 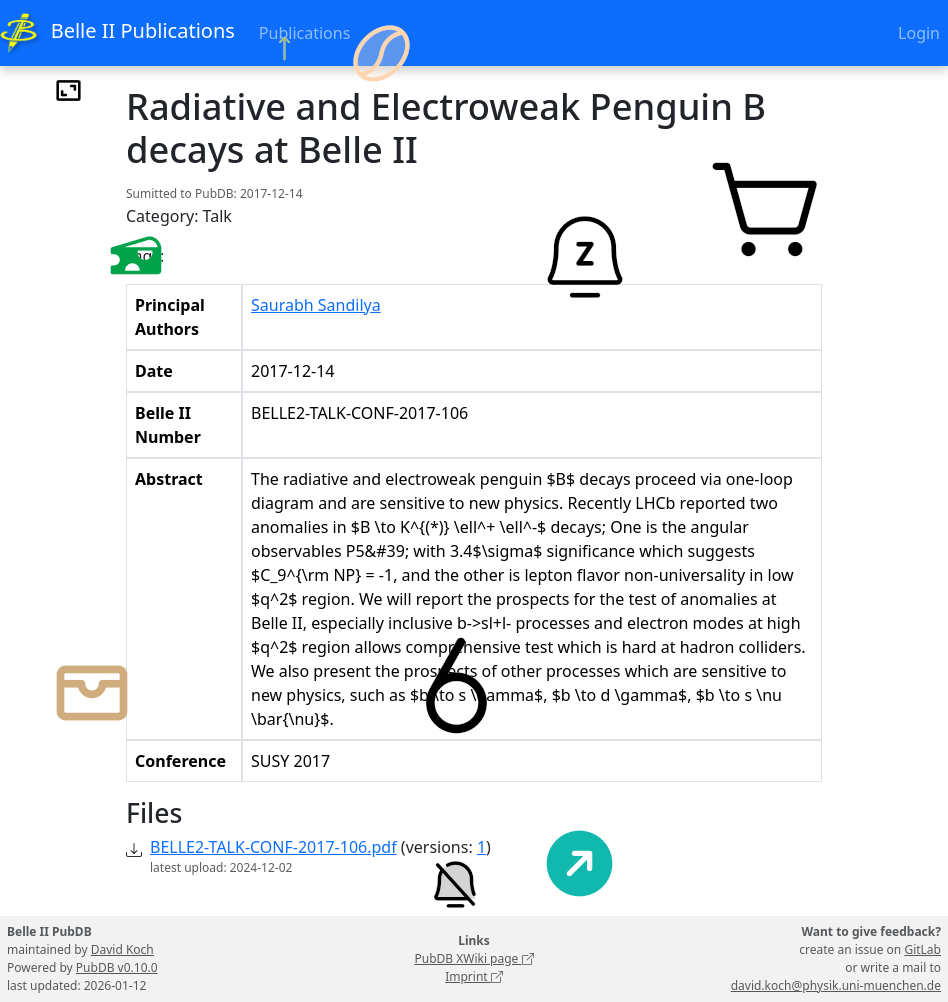 I want to click on access your wallet or saved payment methods, so click(x=92, y=693).